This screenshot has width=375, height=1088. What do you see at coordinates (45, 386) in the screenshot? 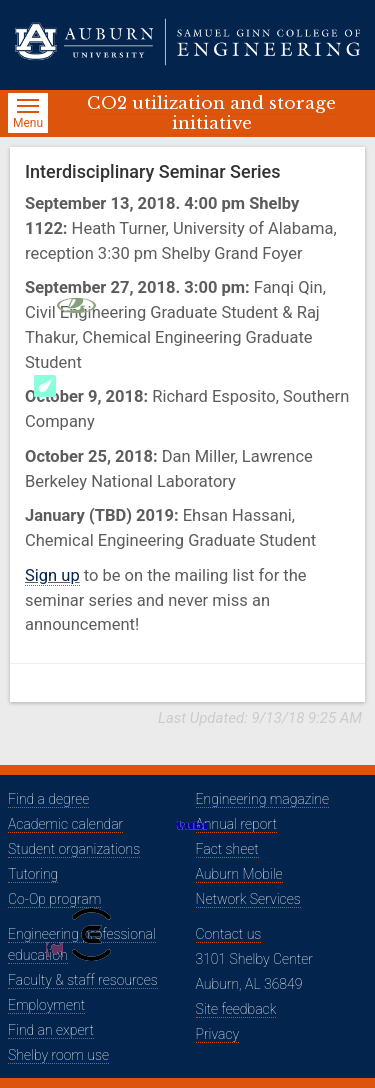
I see `thymeleaf java template engine logo` at bounding box center [45, 386].